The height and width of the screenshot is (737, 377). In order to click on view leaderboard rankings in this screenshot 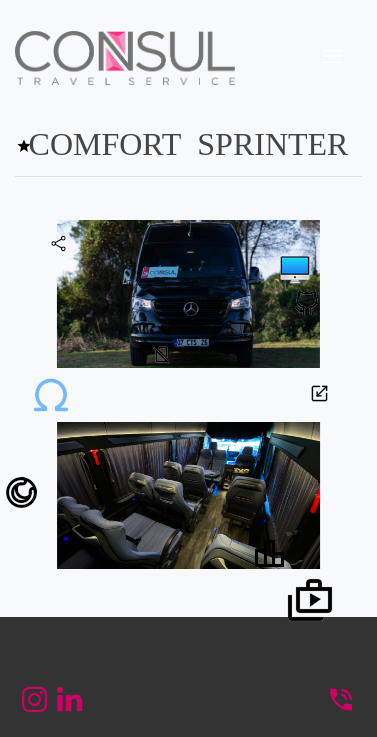, I will do `click(269, 553)`.